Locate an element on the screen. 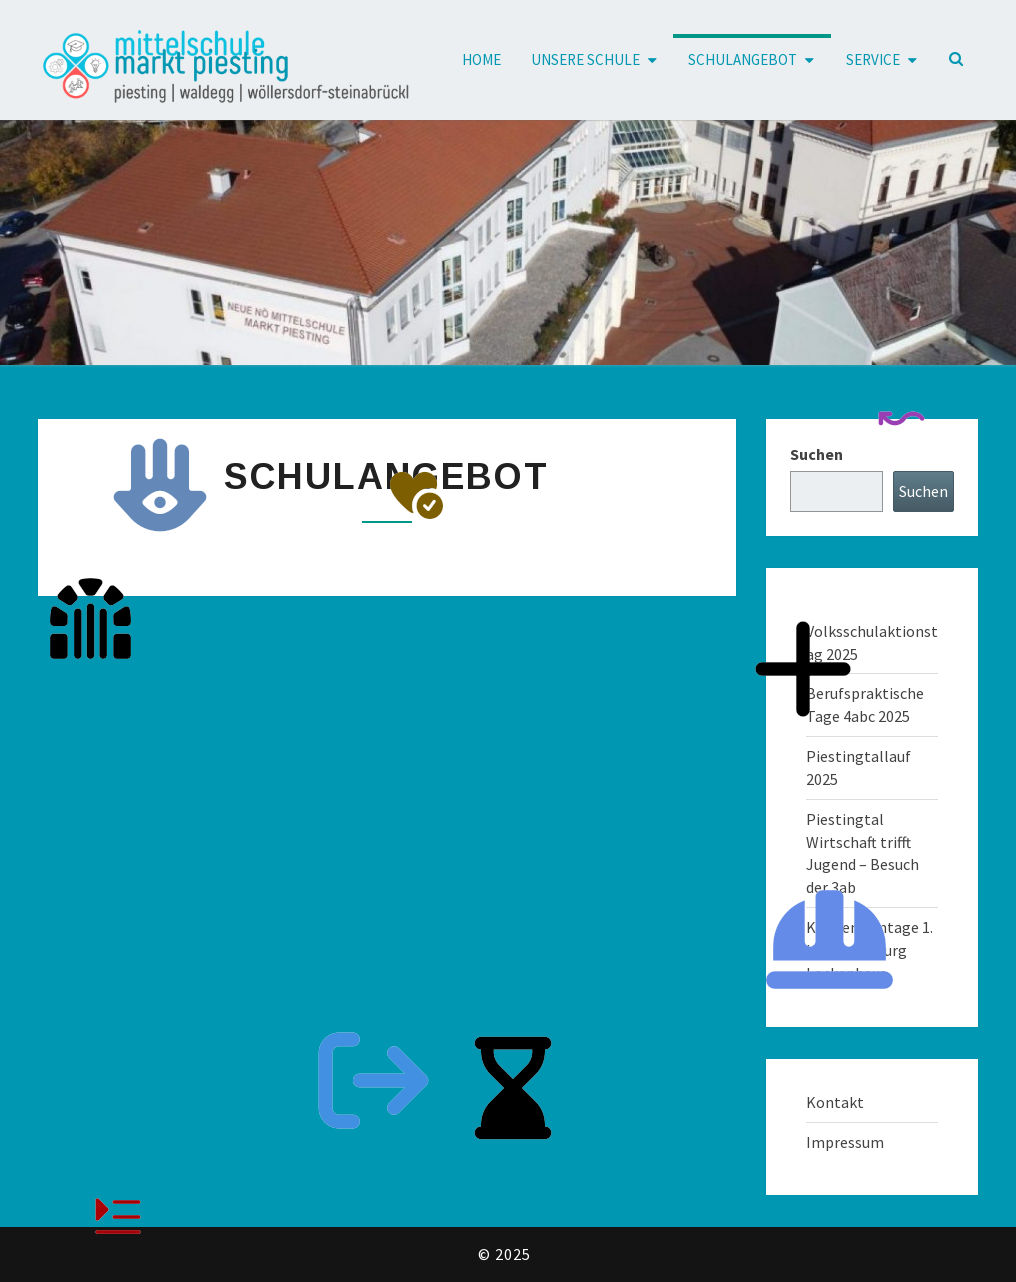 The height and width of the screenshot is (1282, 1016). sign out of your account is located at coordinates (373, 1080).